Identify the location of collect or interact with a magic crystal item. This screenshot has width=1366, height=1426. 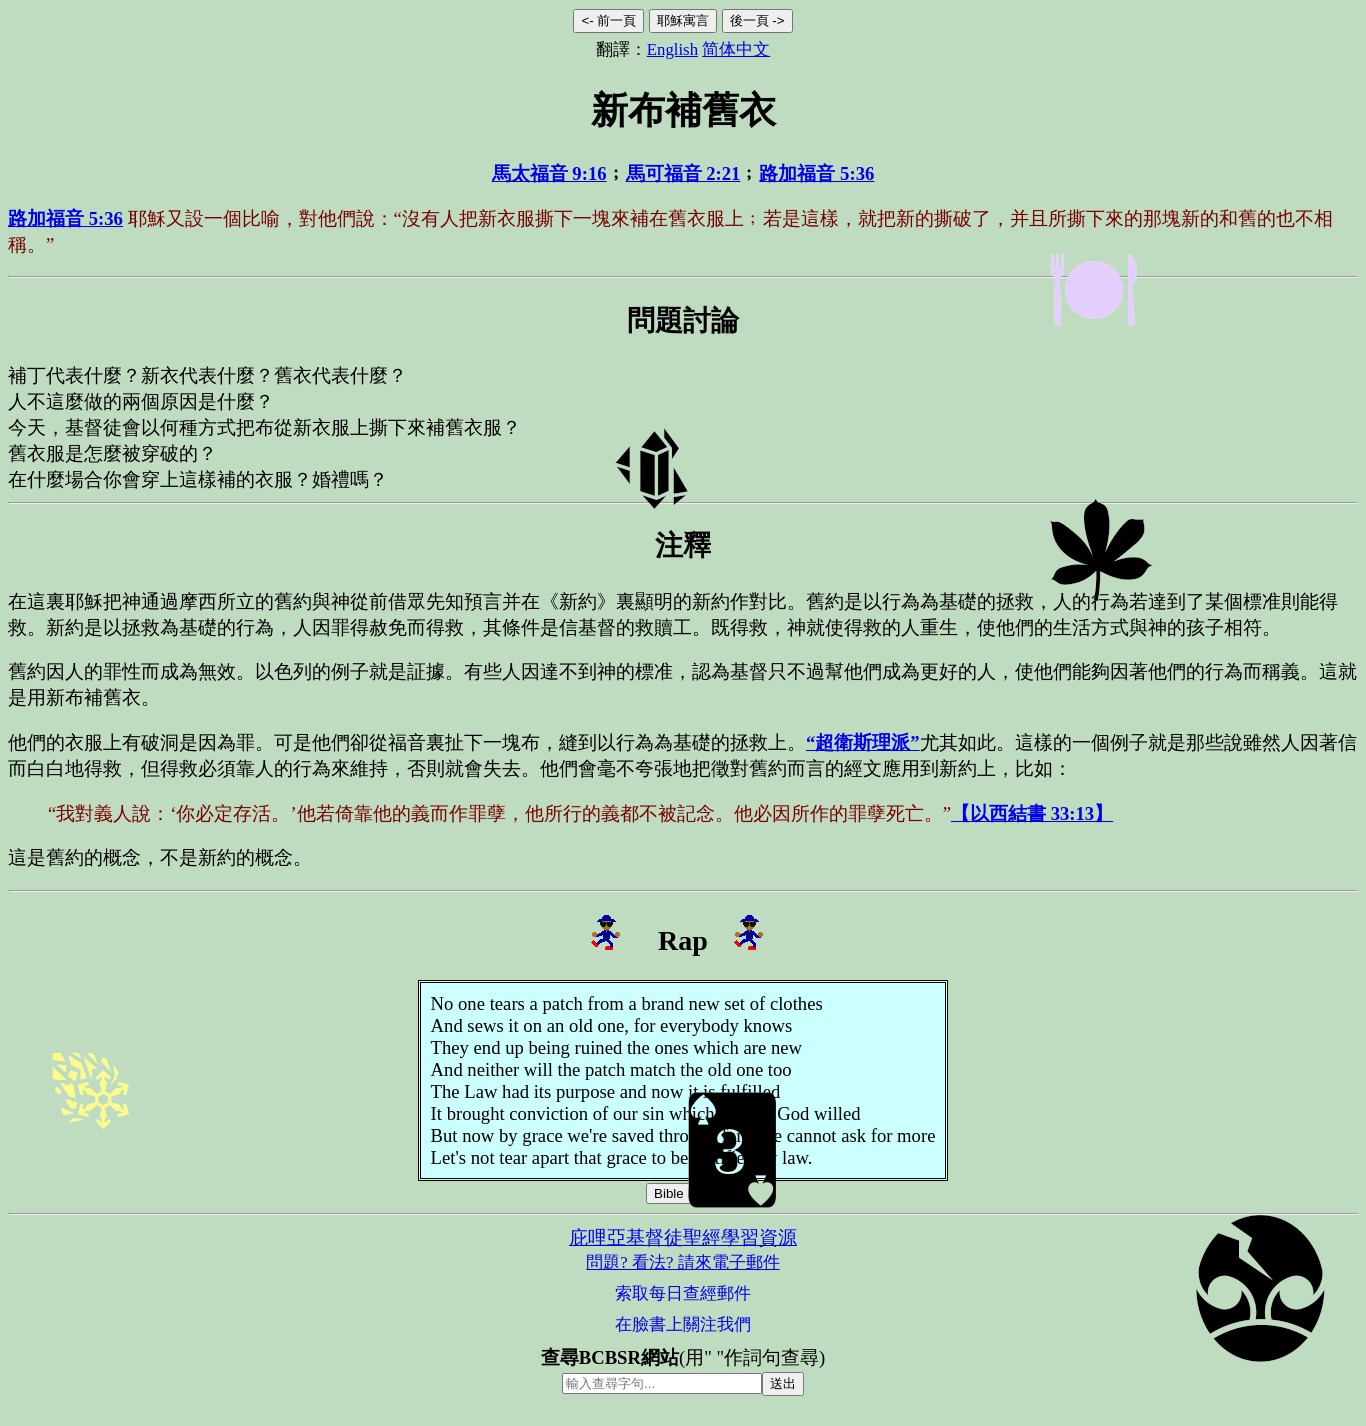
(653, 468).